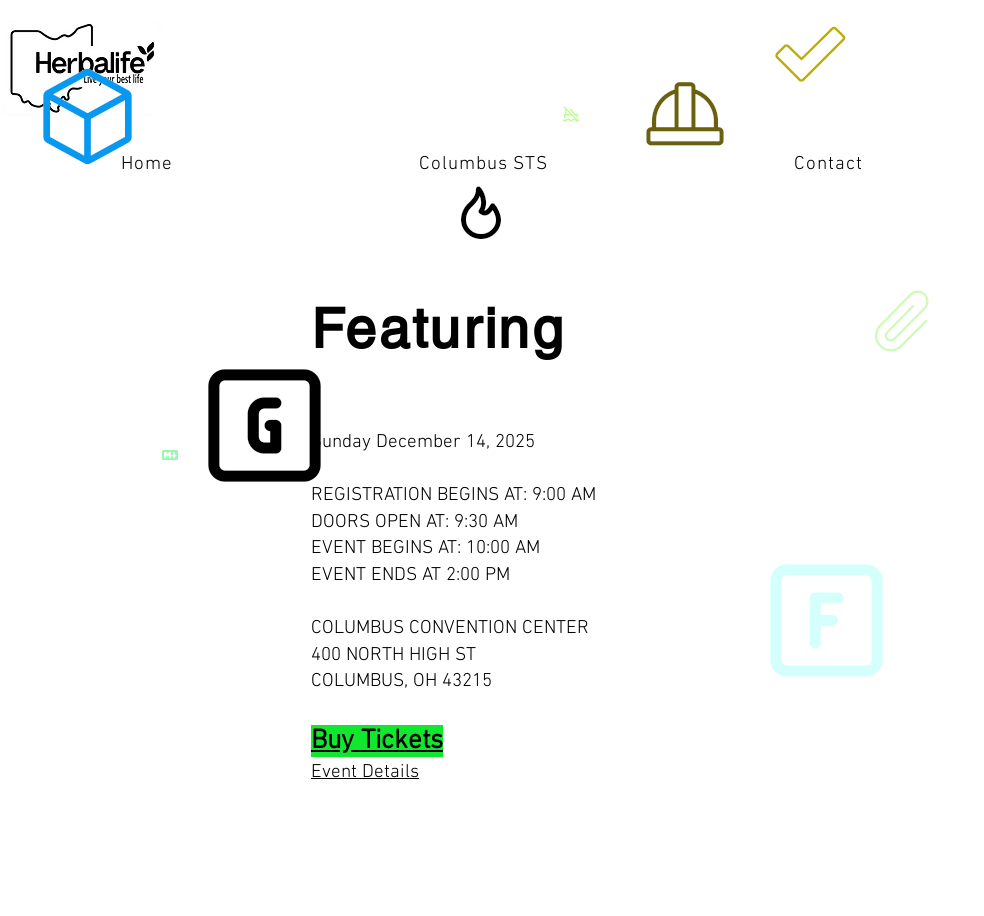  I want to click on view trending or hot content, so click(481, 214).